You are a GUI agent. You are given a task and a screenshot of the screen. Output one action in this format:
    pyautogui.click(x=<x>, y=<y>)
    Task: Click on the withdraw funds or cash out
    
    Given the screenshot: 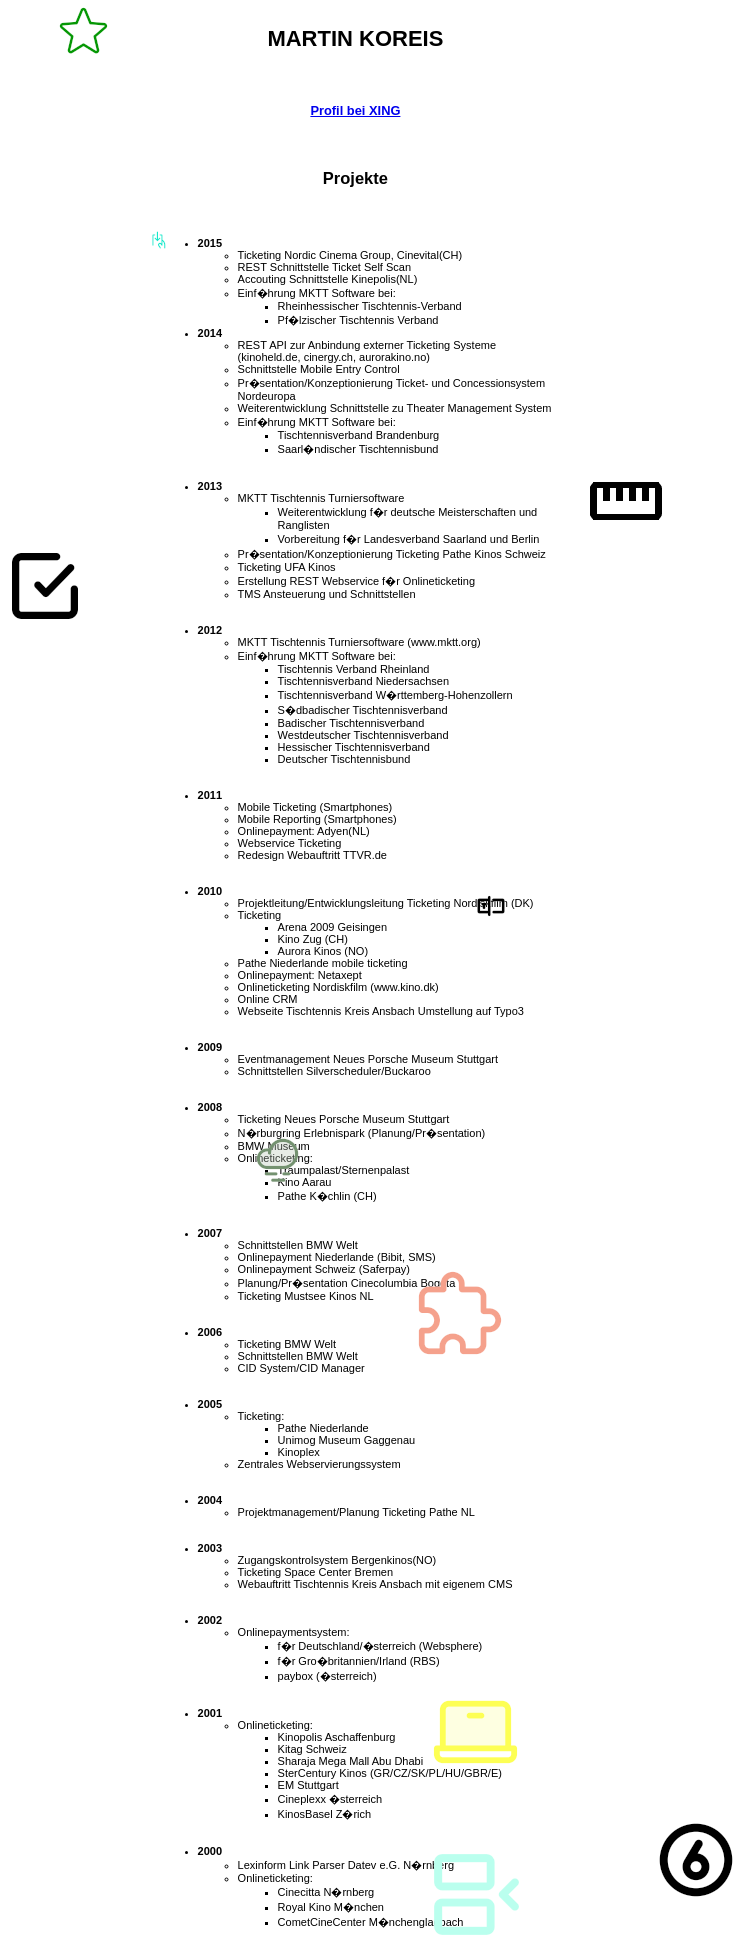 What is the action you would take?
    pyautogui.click(x=158, y=240)
    